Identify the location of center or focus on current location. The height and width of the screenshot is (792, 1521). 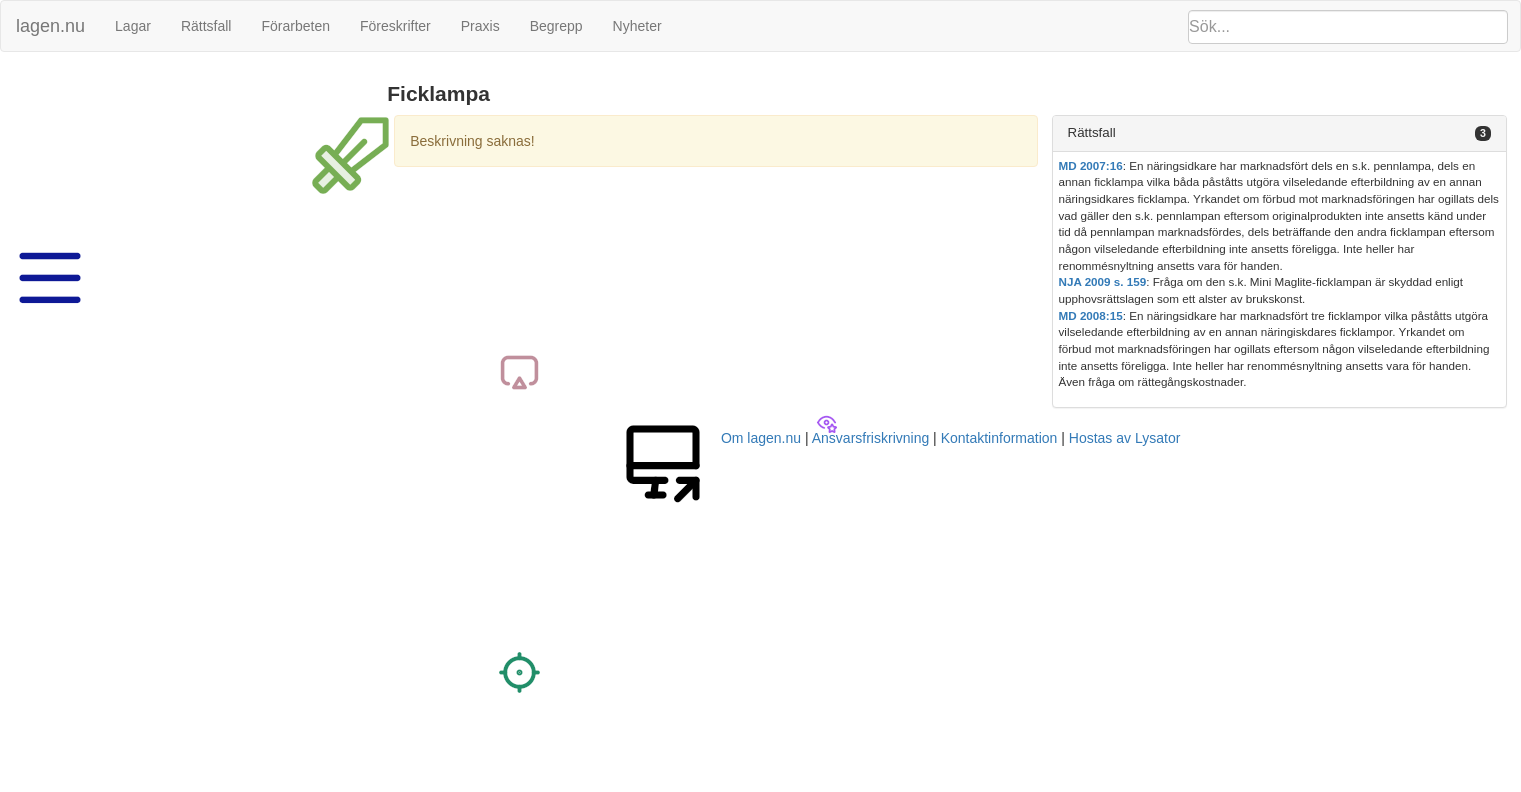
(519, 672).